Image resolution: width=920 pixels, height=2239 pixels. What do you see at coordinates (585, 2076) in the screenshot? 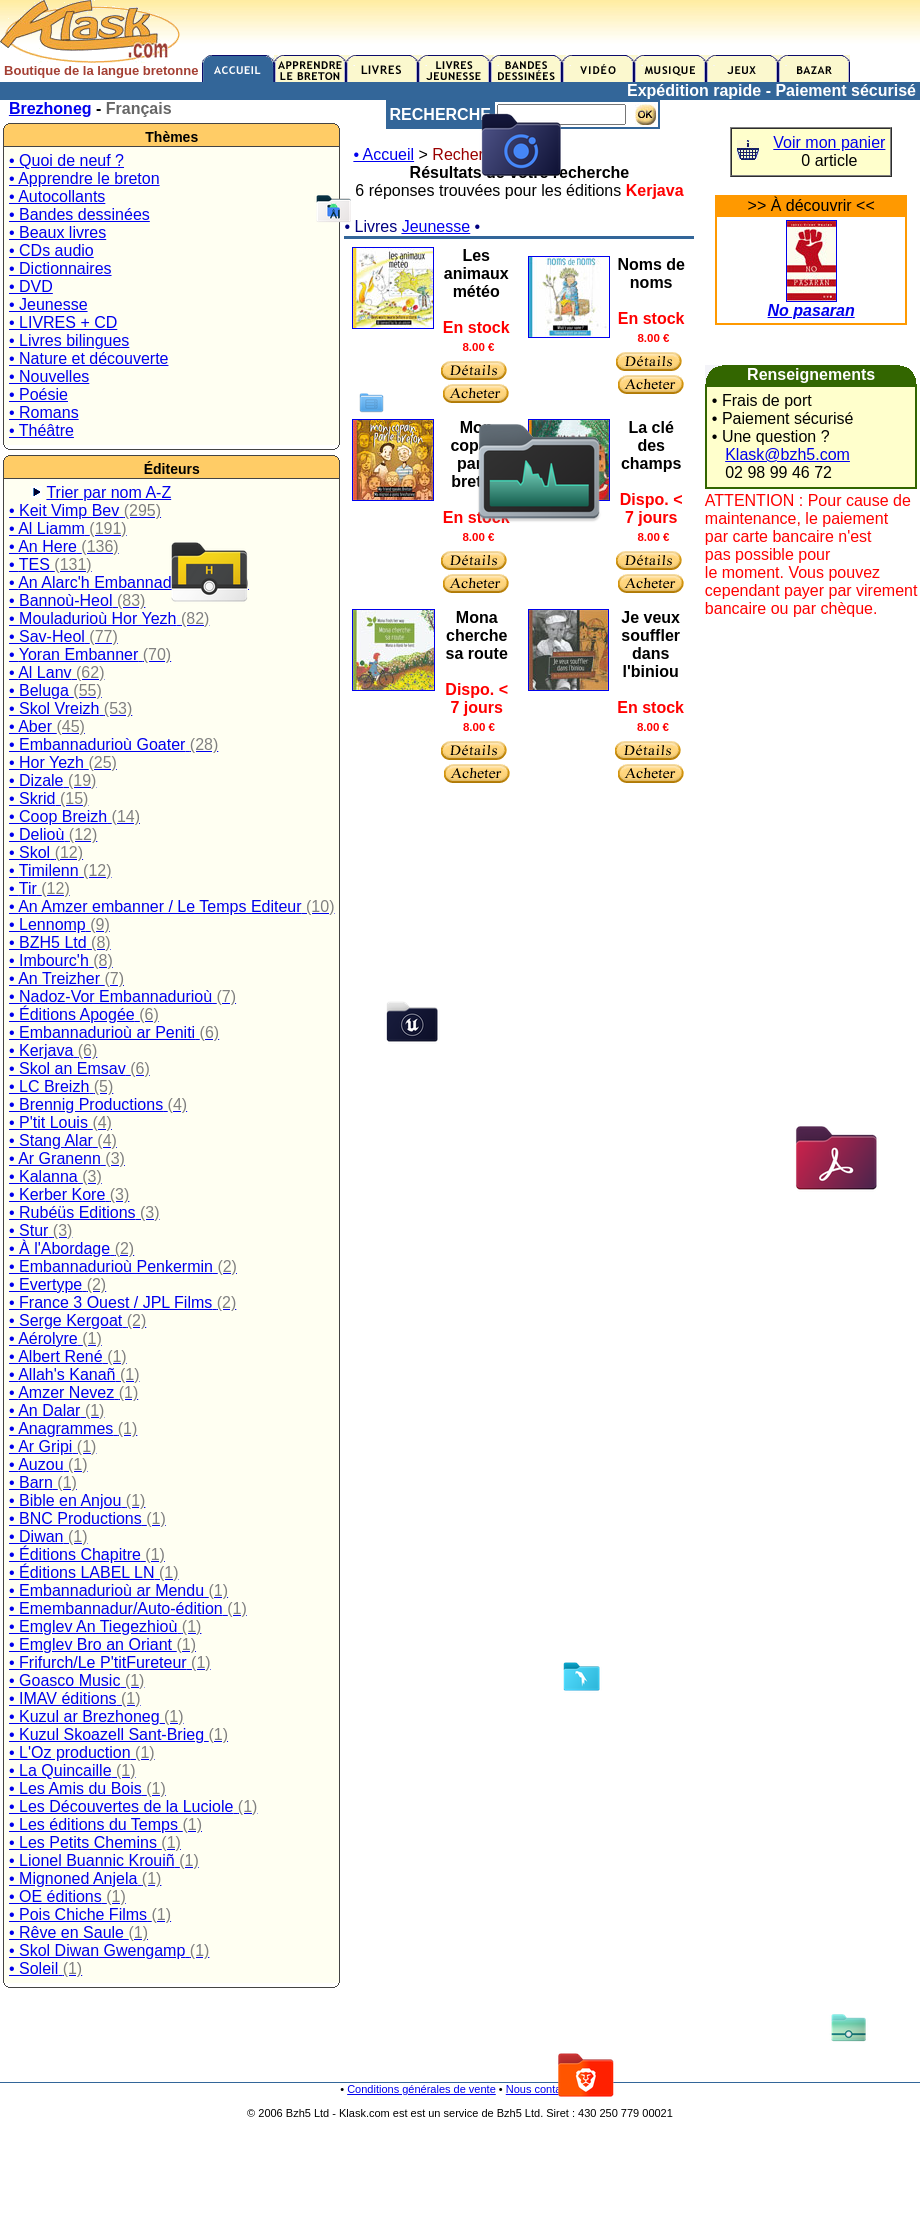
I see `open Brave browser downloads folder` at bounding box center [585, 2076].